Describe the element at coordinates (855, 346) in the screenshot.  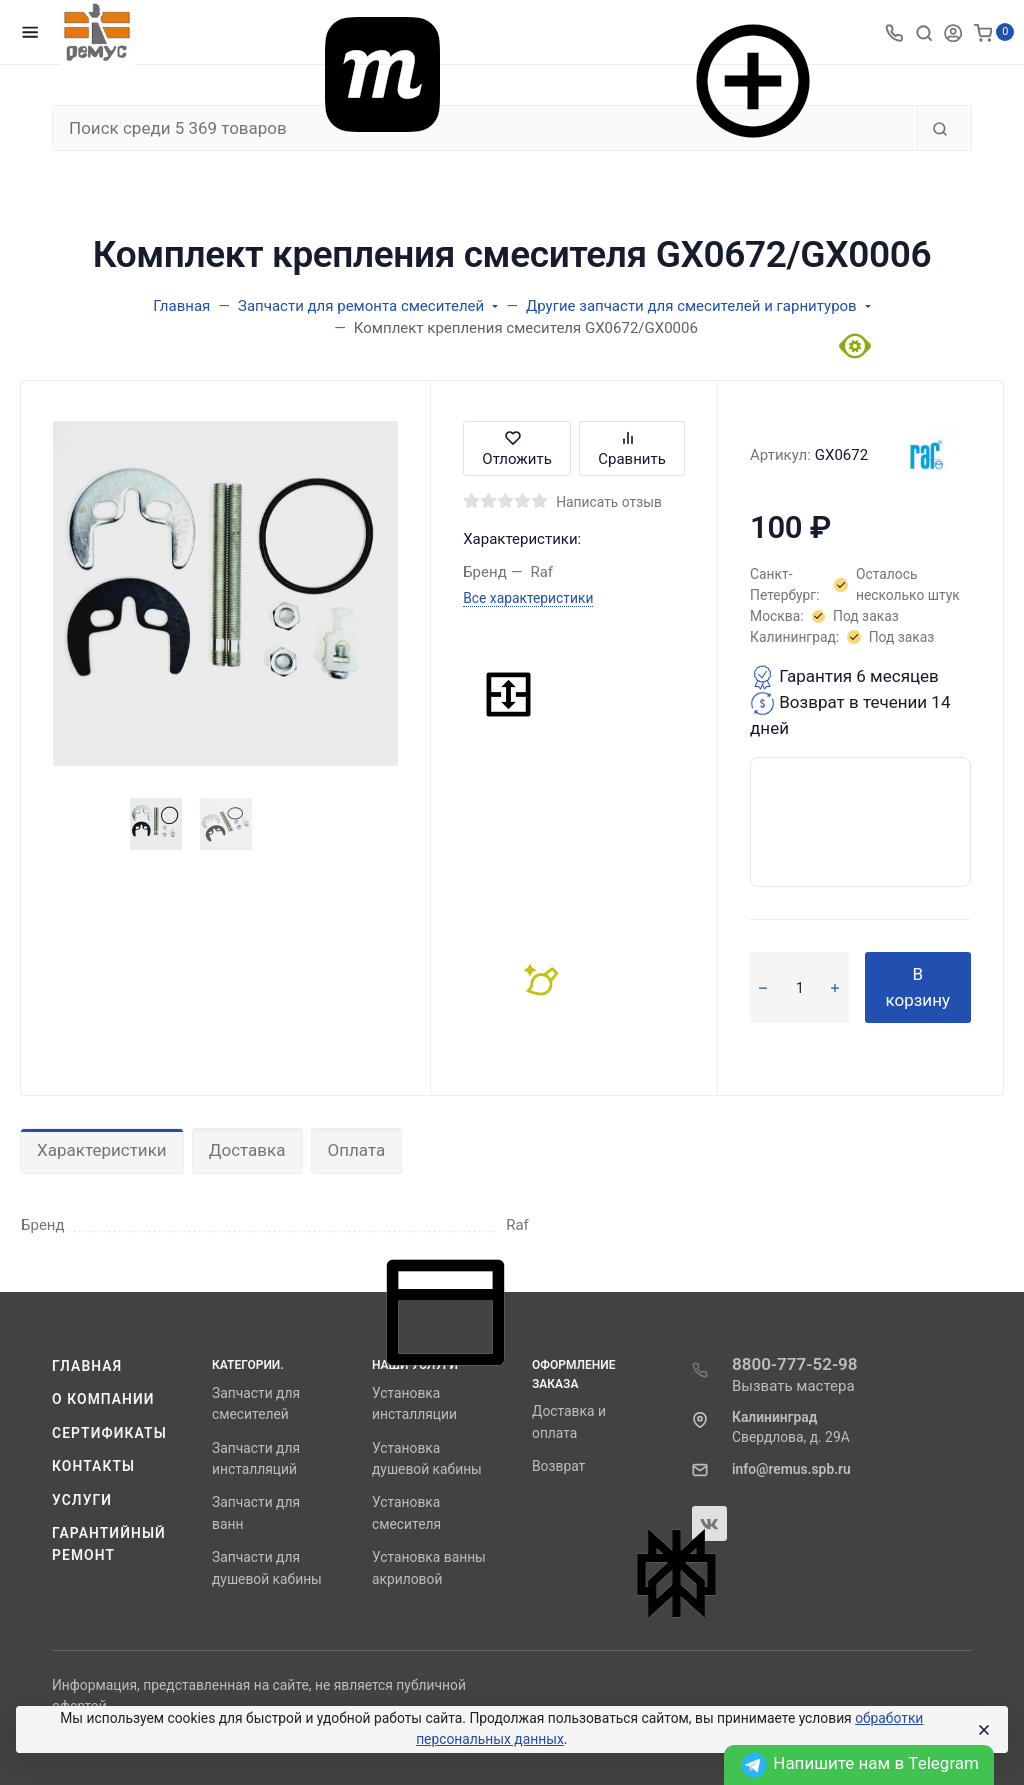
I see `phabricator code review and project management platform logo` at that location.